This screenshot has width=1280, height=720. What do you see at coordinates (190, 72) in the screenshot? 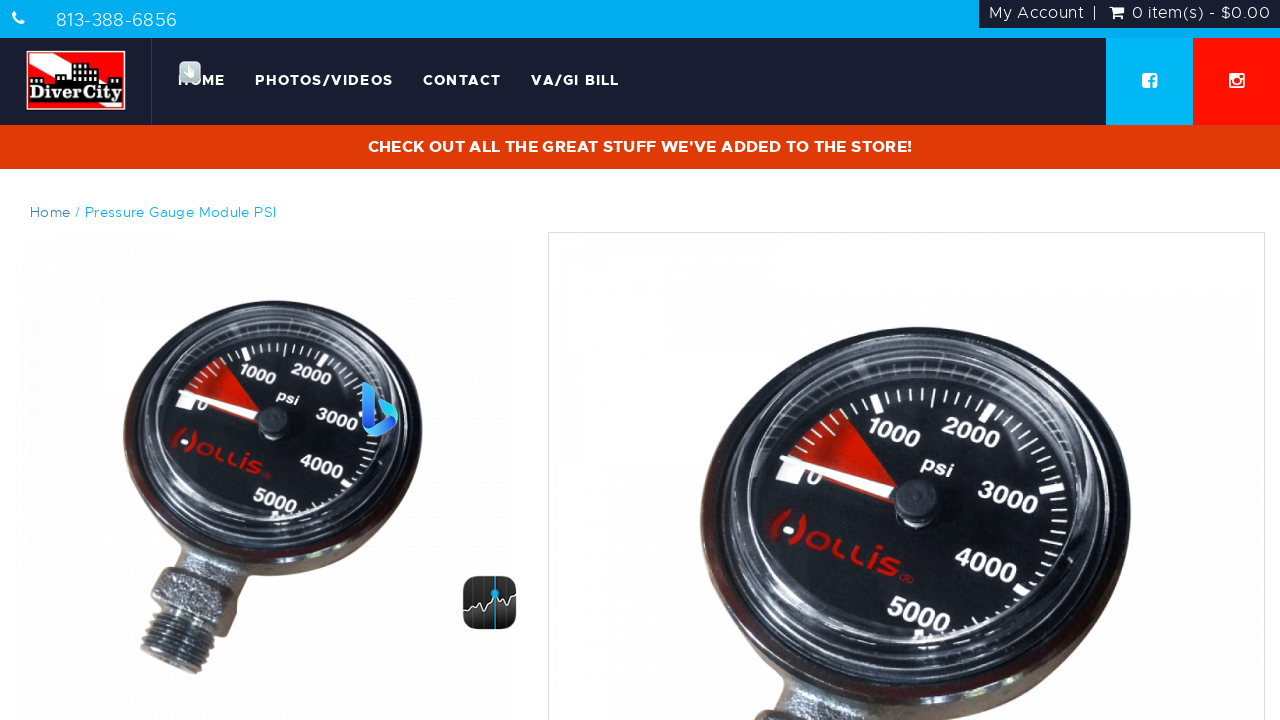
I see `open touché app for touch bar customization` at bounding box center [190, 72].